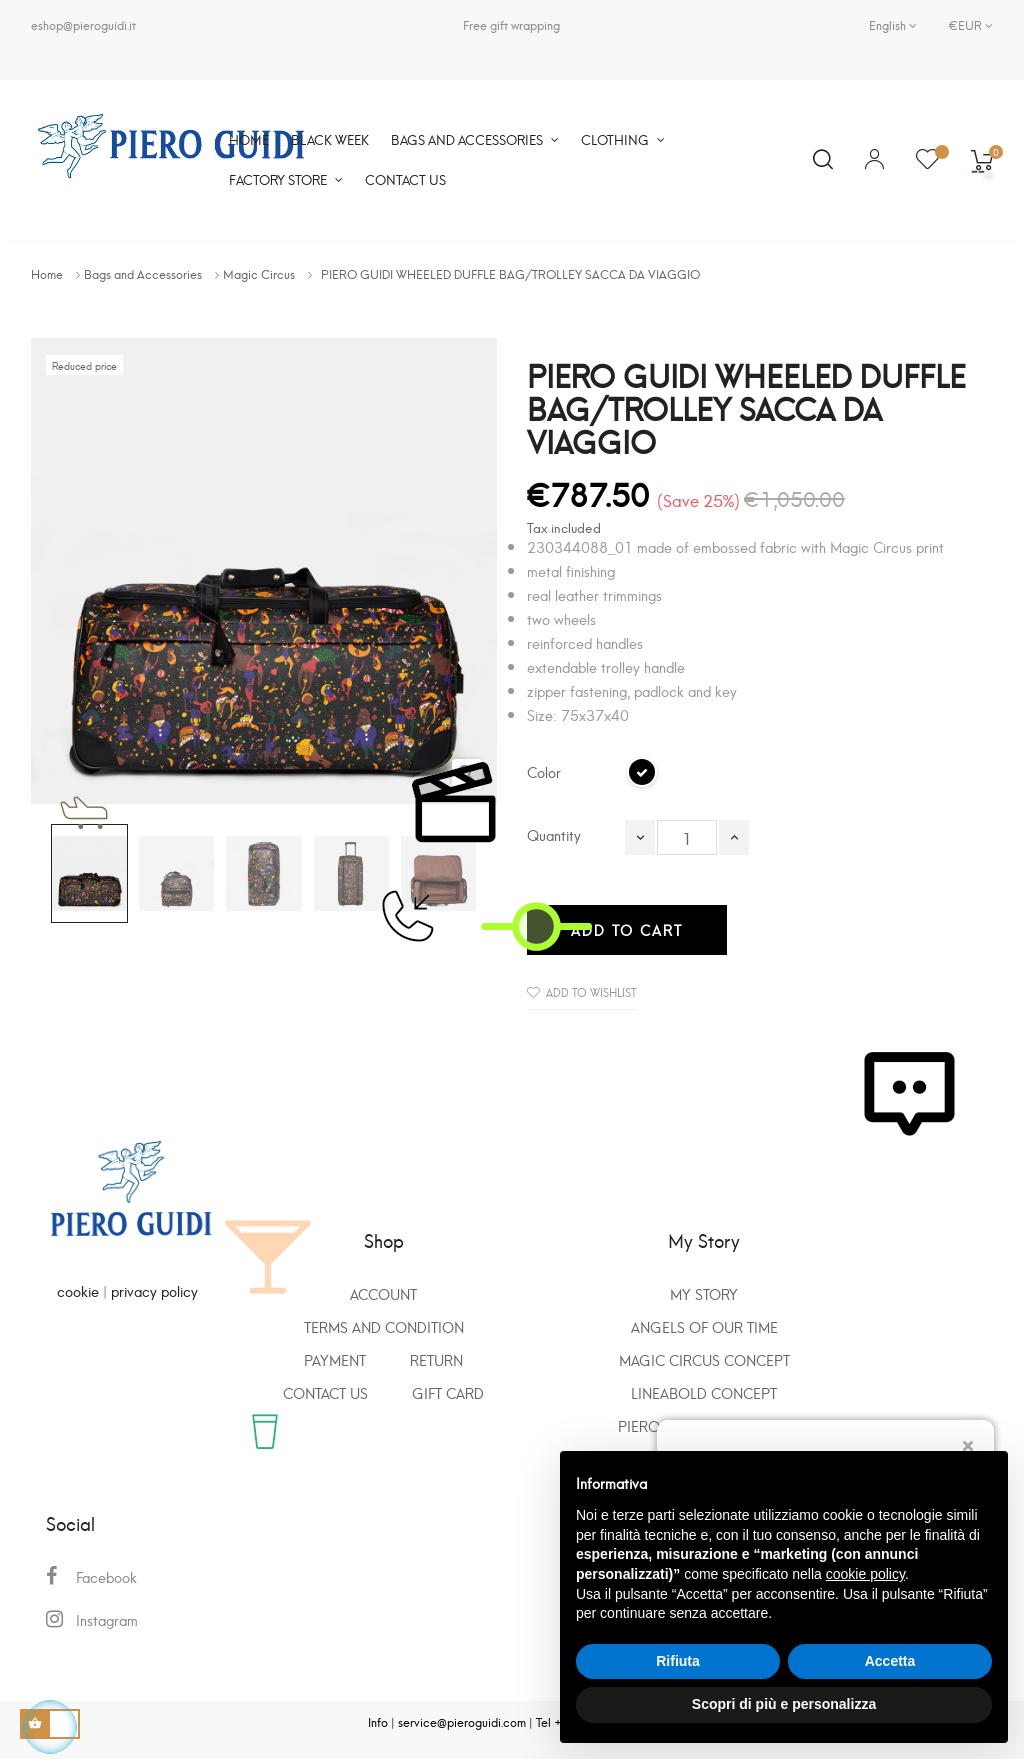 The height and width of the screenshot is (1759, 1024). What do you see at coordinates (455, 805) in the screenshot?
I see `access video or movie content` at bounding box center [455, 805].